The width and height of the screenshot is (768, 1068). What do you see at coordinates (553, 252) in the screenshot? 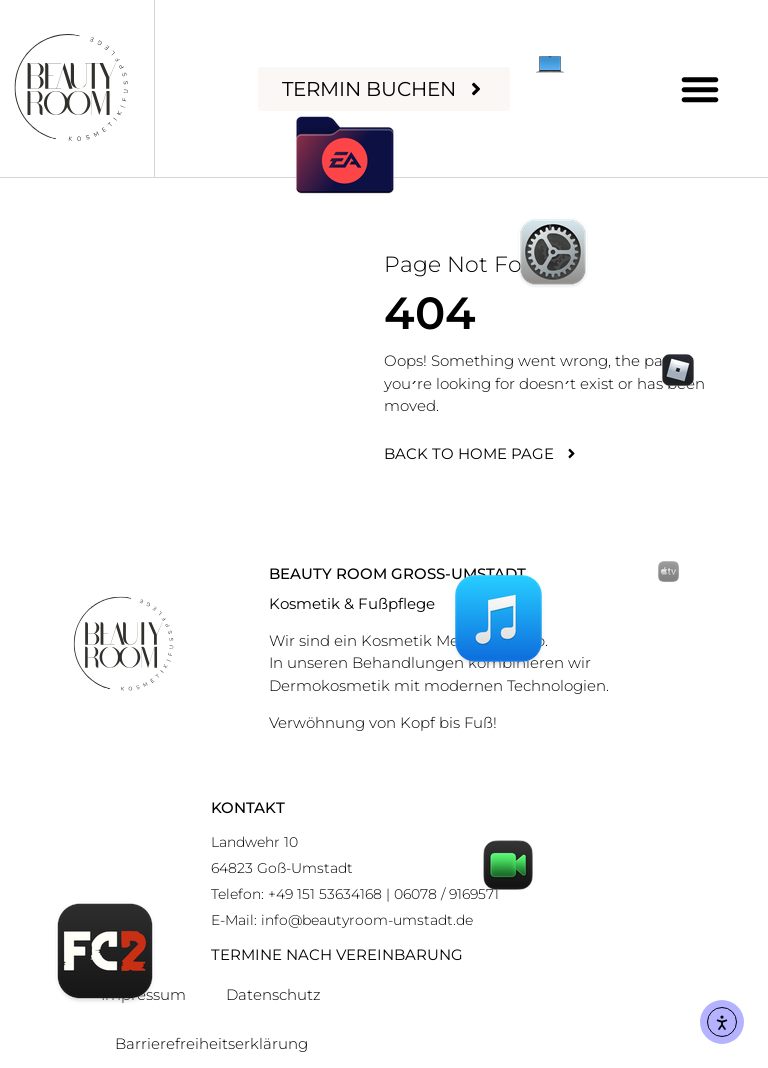
I see `open system preferences or settings` at bounding box center [553, 252].